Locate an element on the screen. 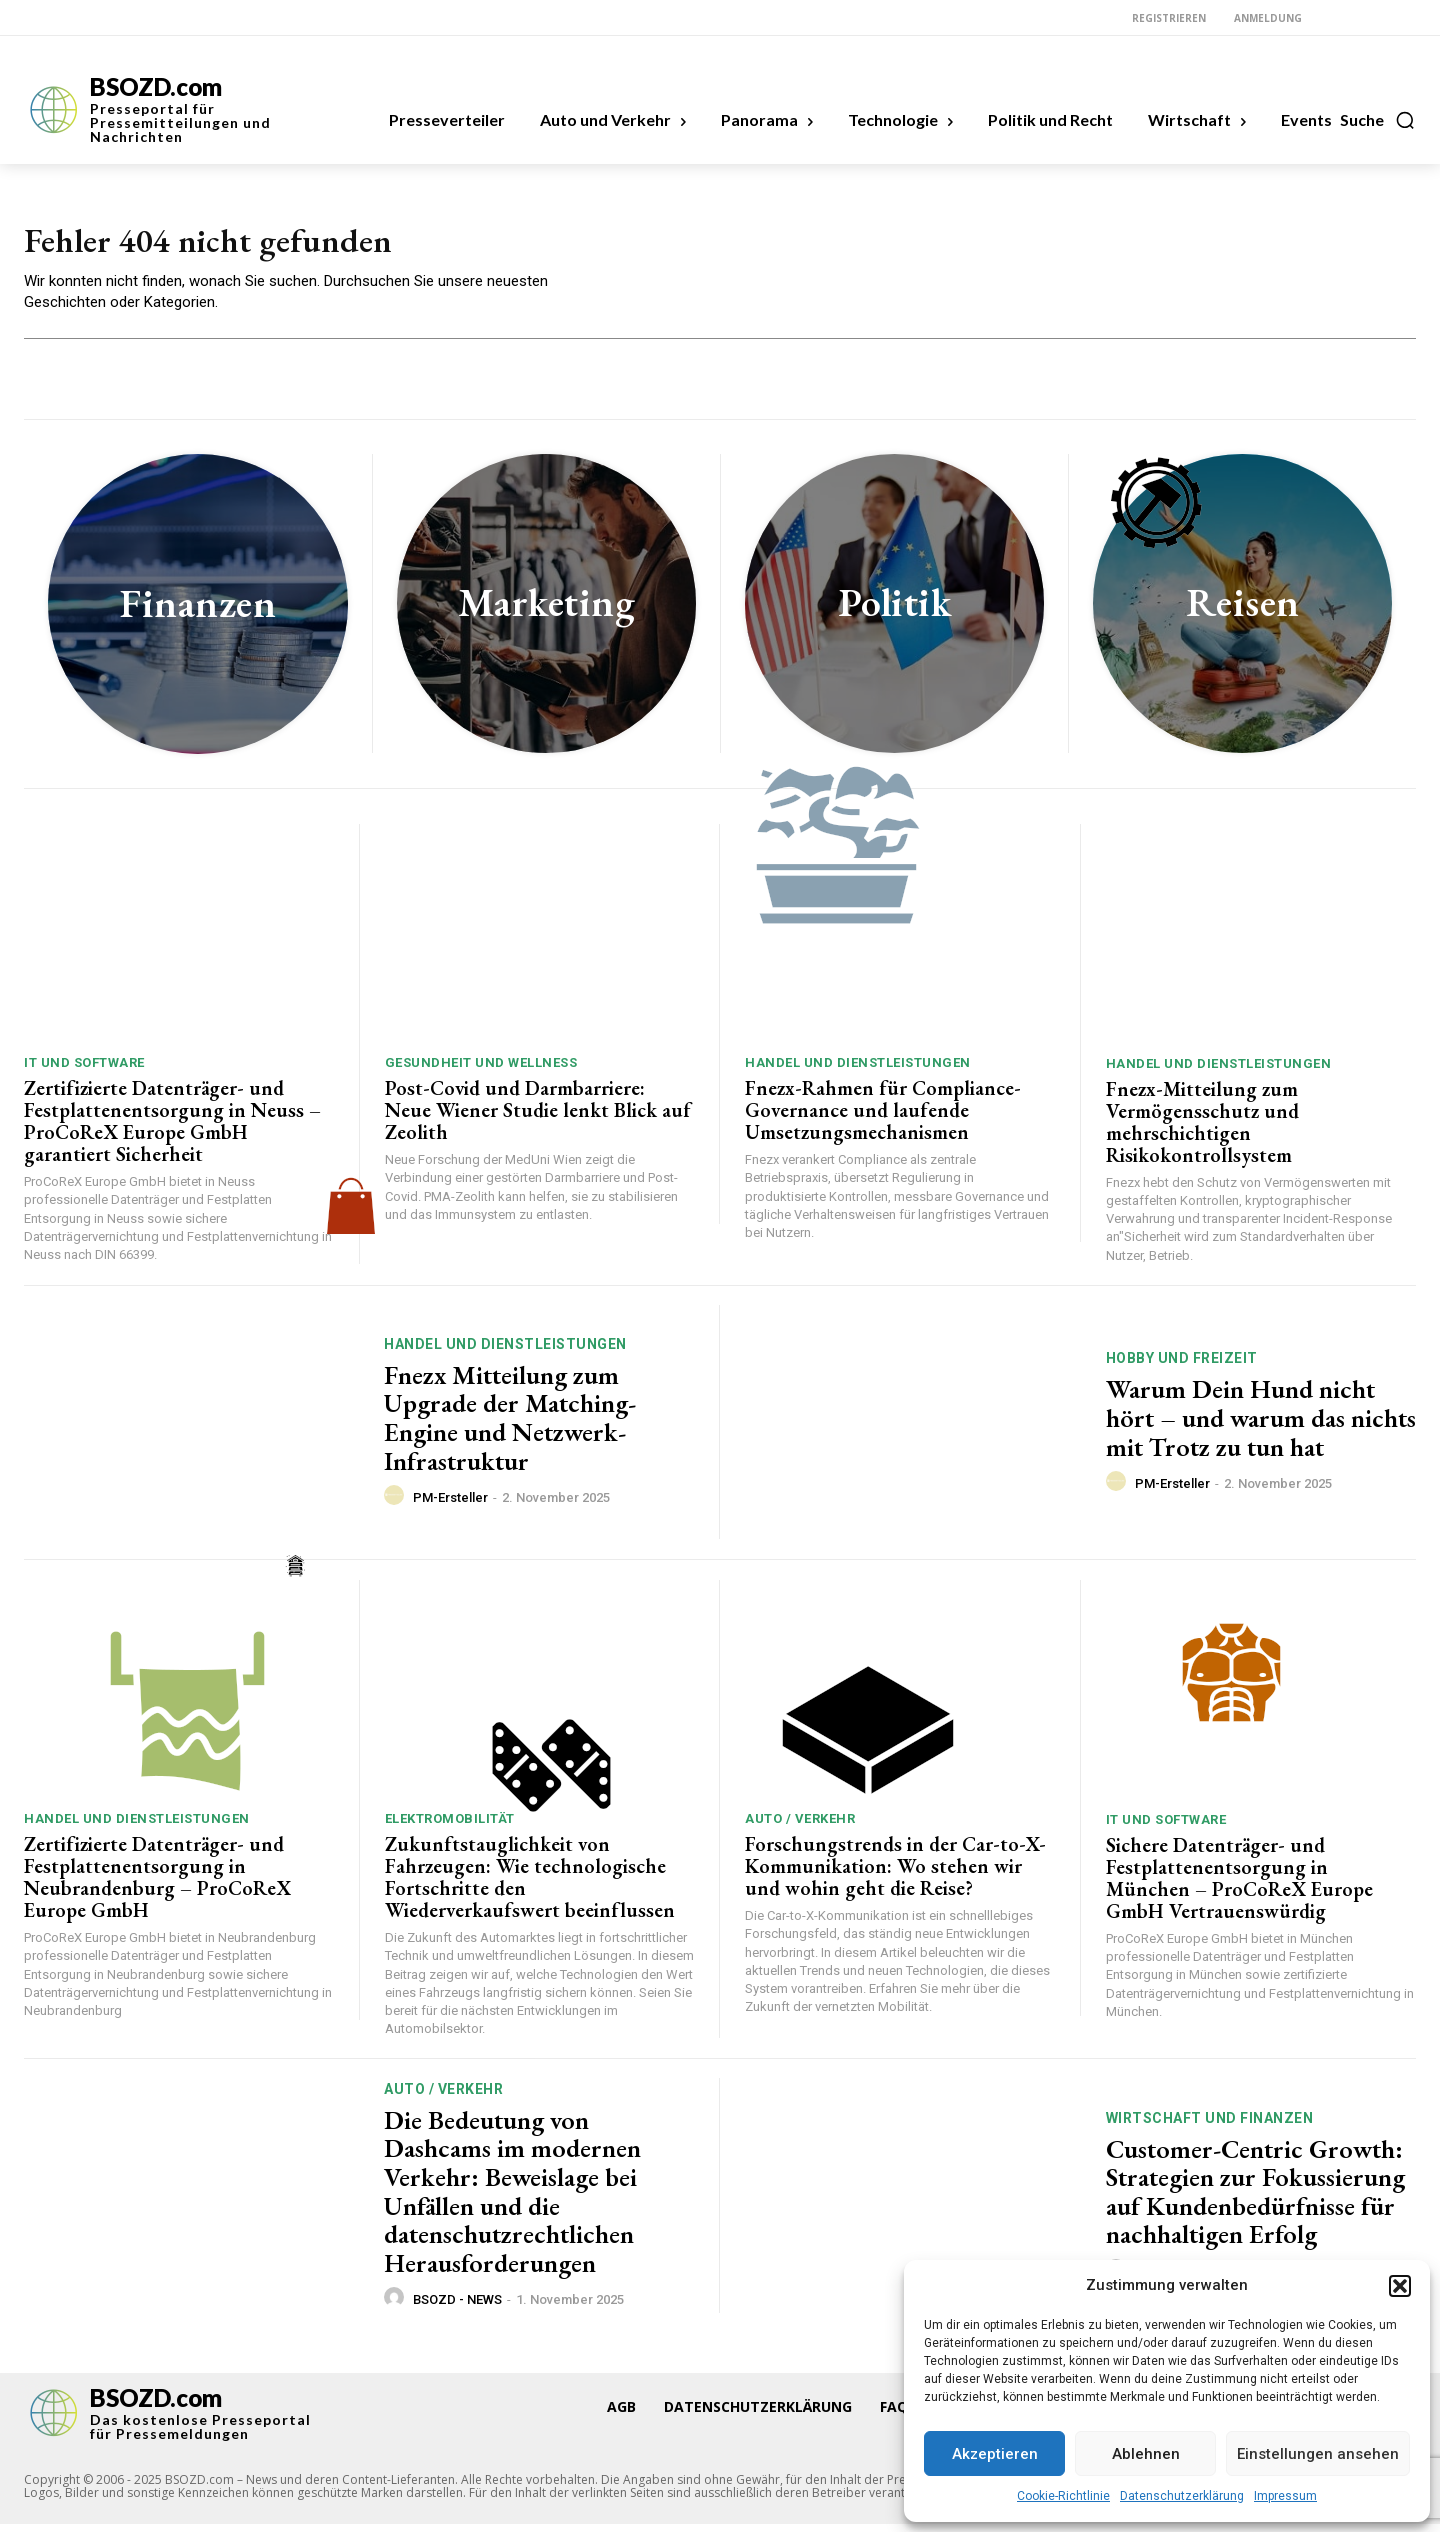 The image size is (1440, 2532). view your shopping cart is located at coordinates (351, 1206).